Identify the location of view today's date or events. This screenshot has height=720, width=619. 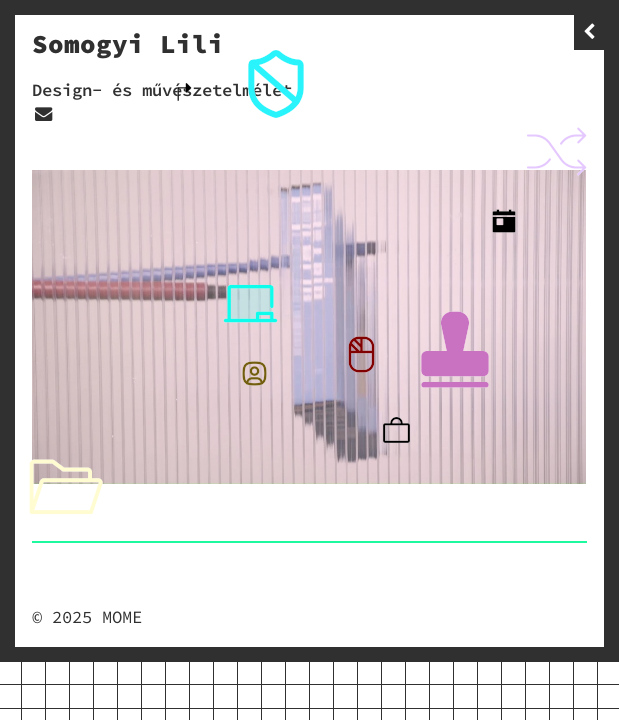
(504, 221).